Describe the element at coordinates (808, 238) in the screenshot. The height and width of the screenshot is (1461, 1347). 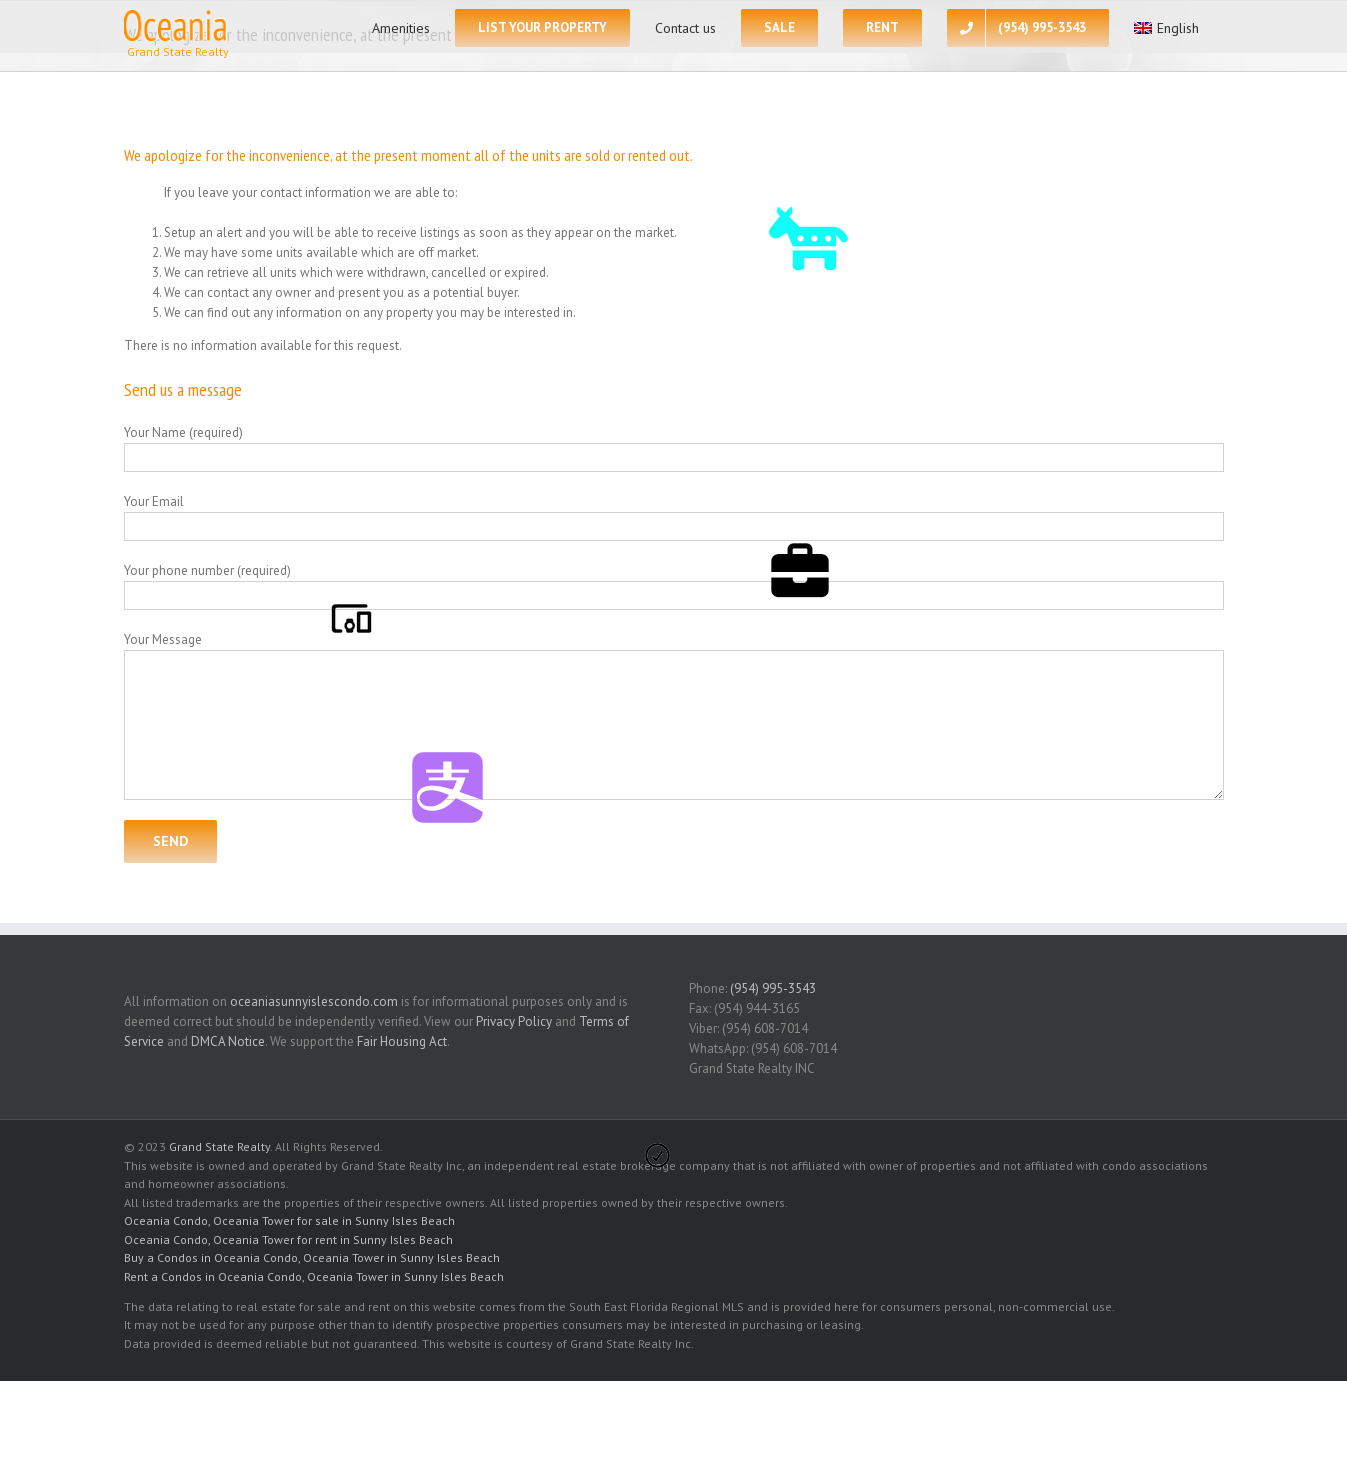
I see `represents the Democratic Party affiliation` at that location.